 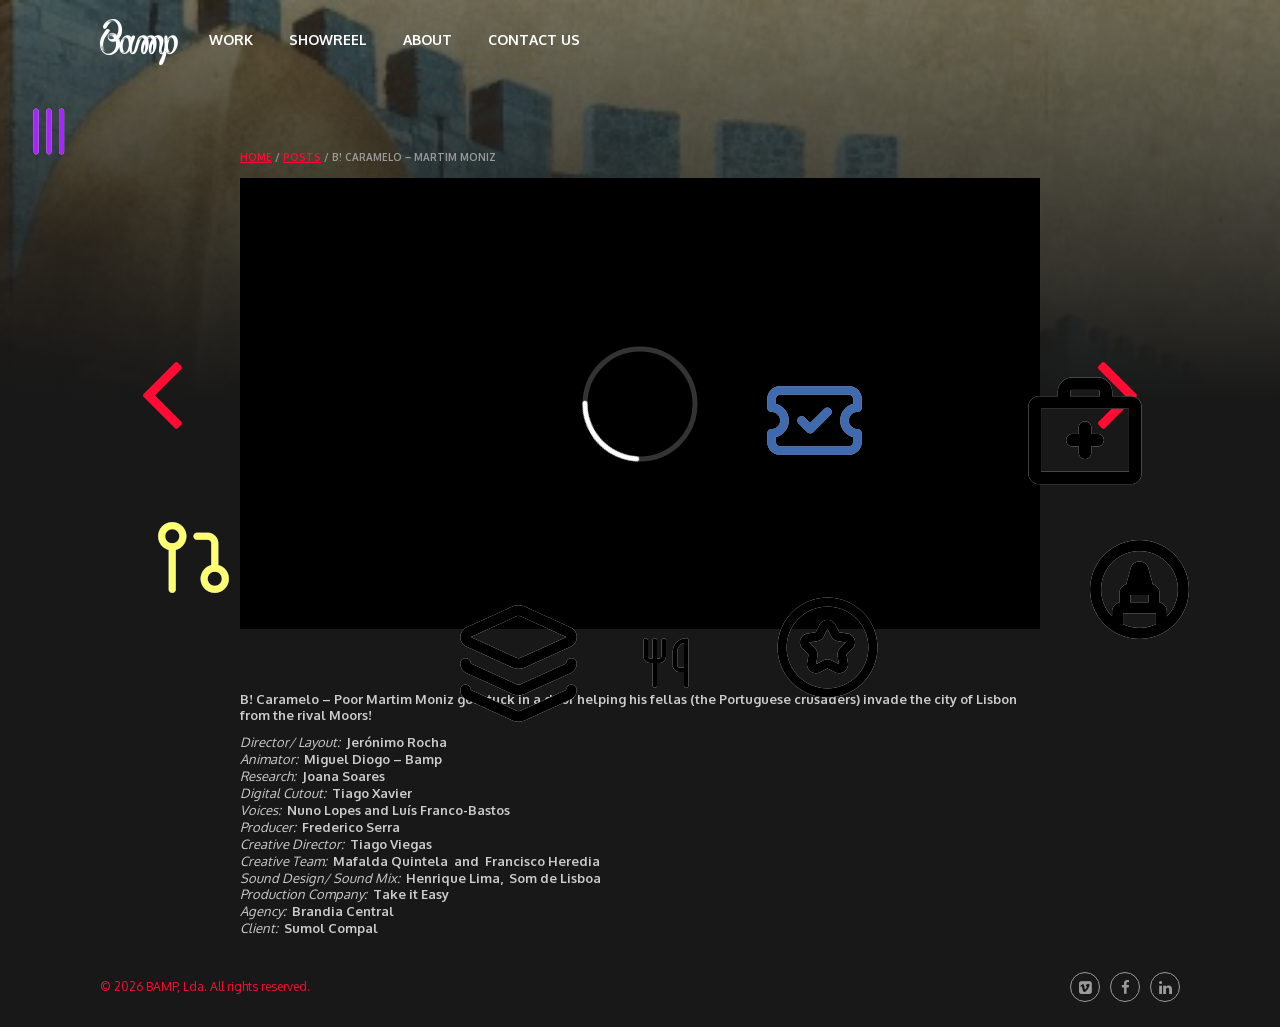 I want to click on add to favorites, so click(x=827, y=647).